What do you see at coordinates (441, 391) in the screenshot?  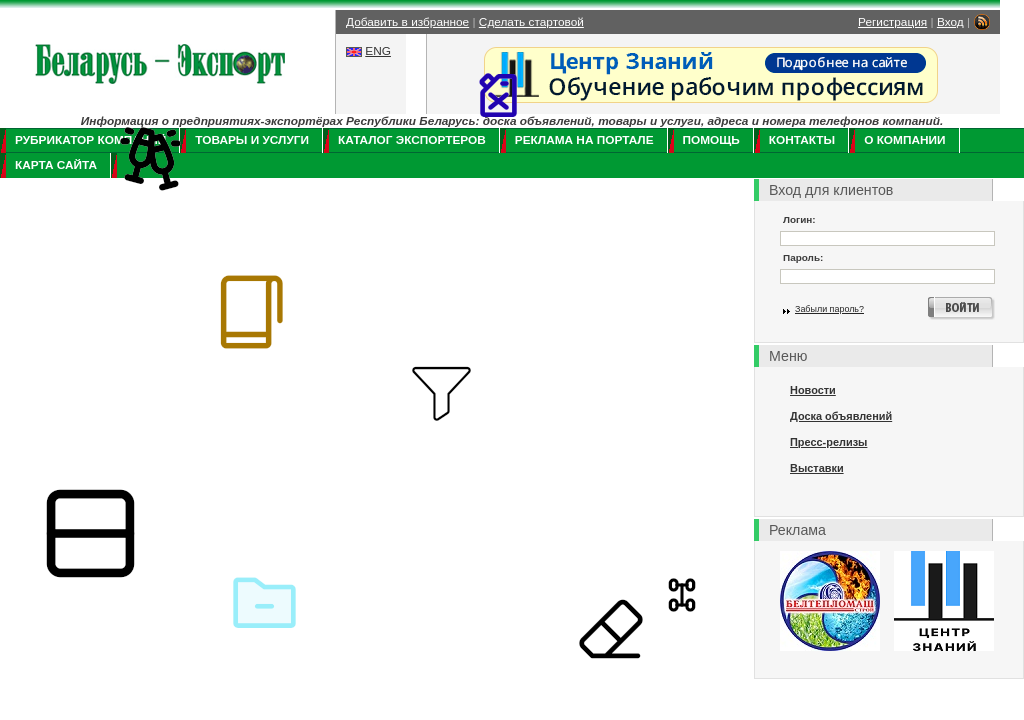 I see `filter or sort content` at bounding box center [441, 391].